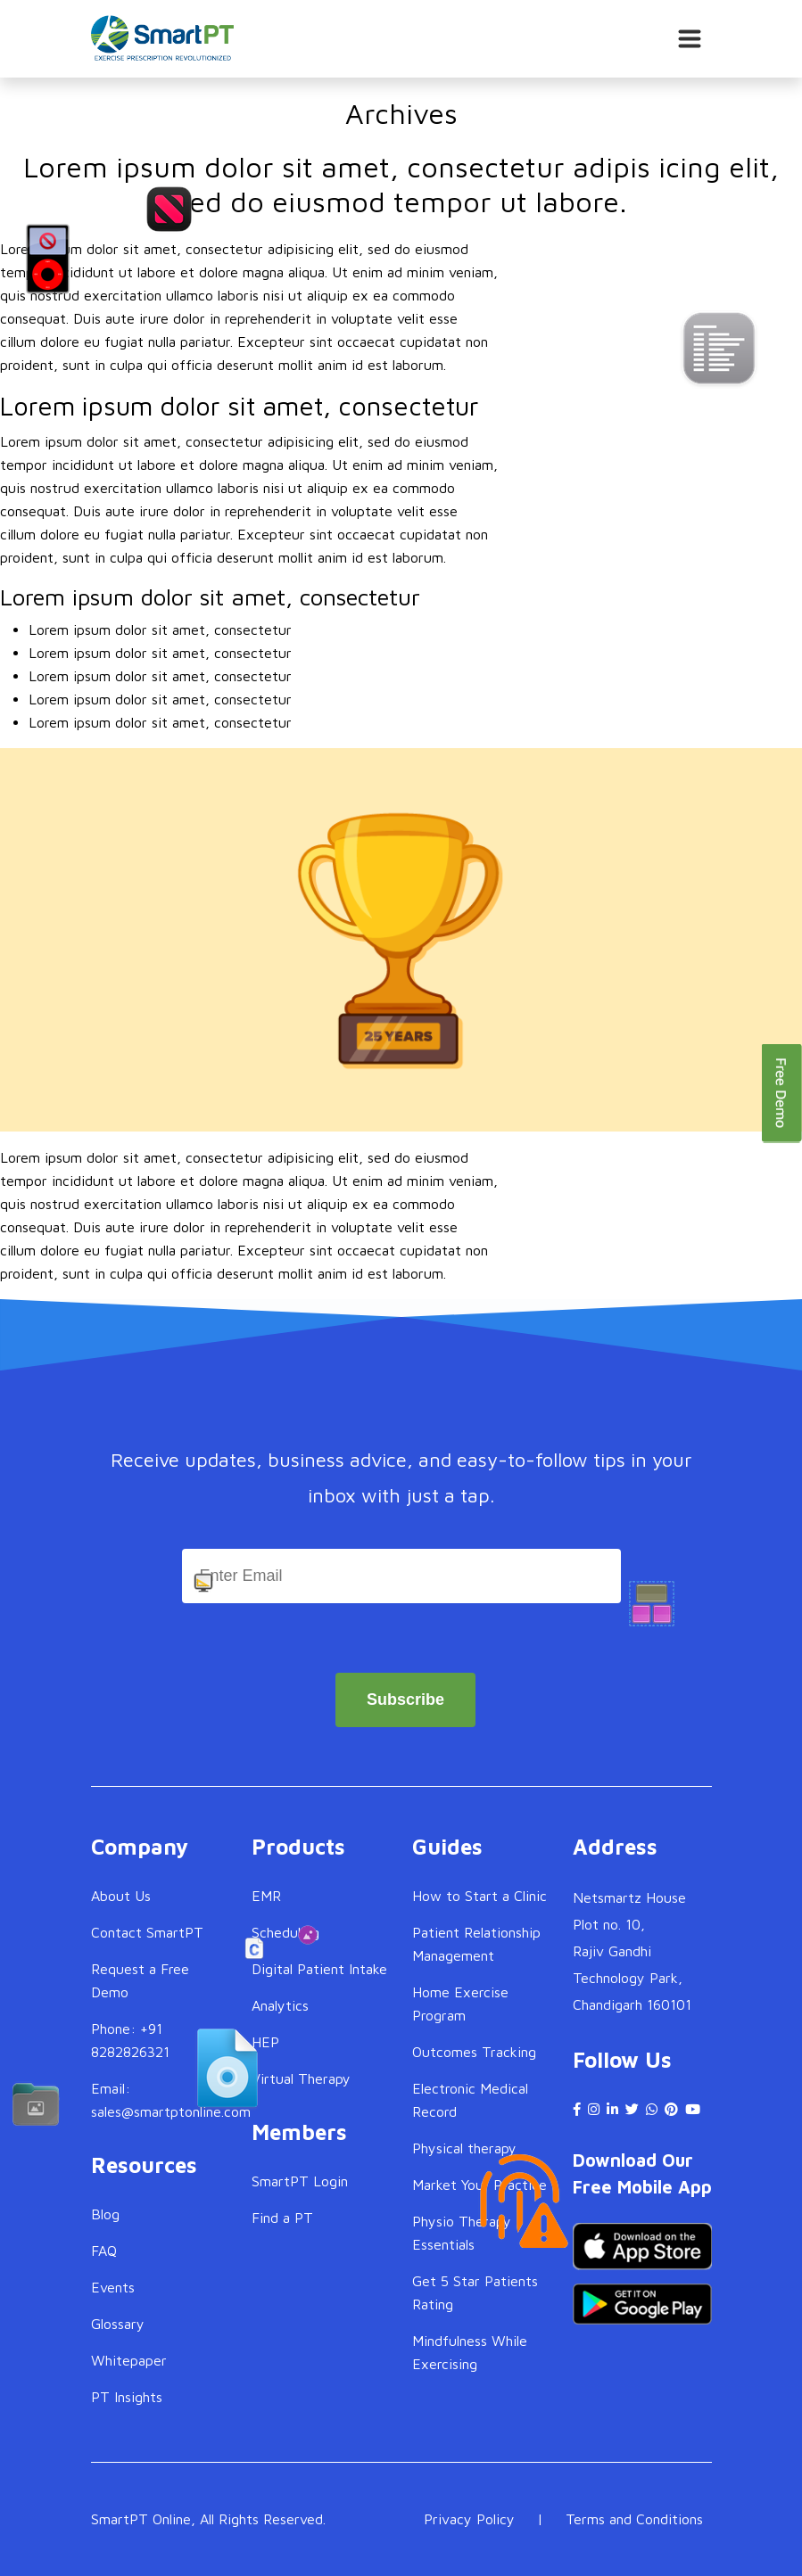 The width and height of the screenshot is (802, 2576). Describe the element at coordinates (308, 1935) in the screenshot. I see `indicates photo or image content` at that location.